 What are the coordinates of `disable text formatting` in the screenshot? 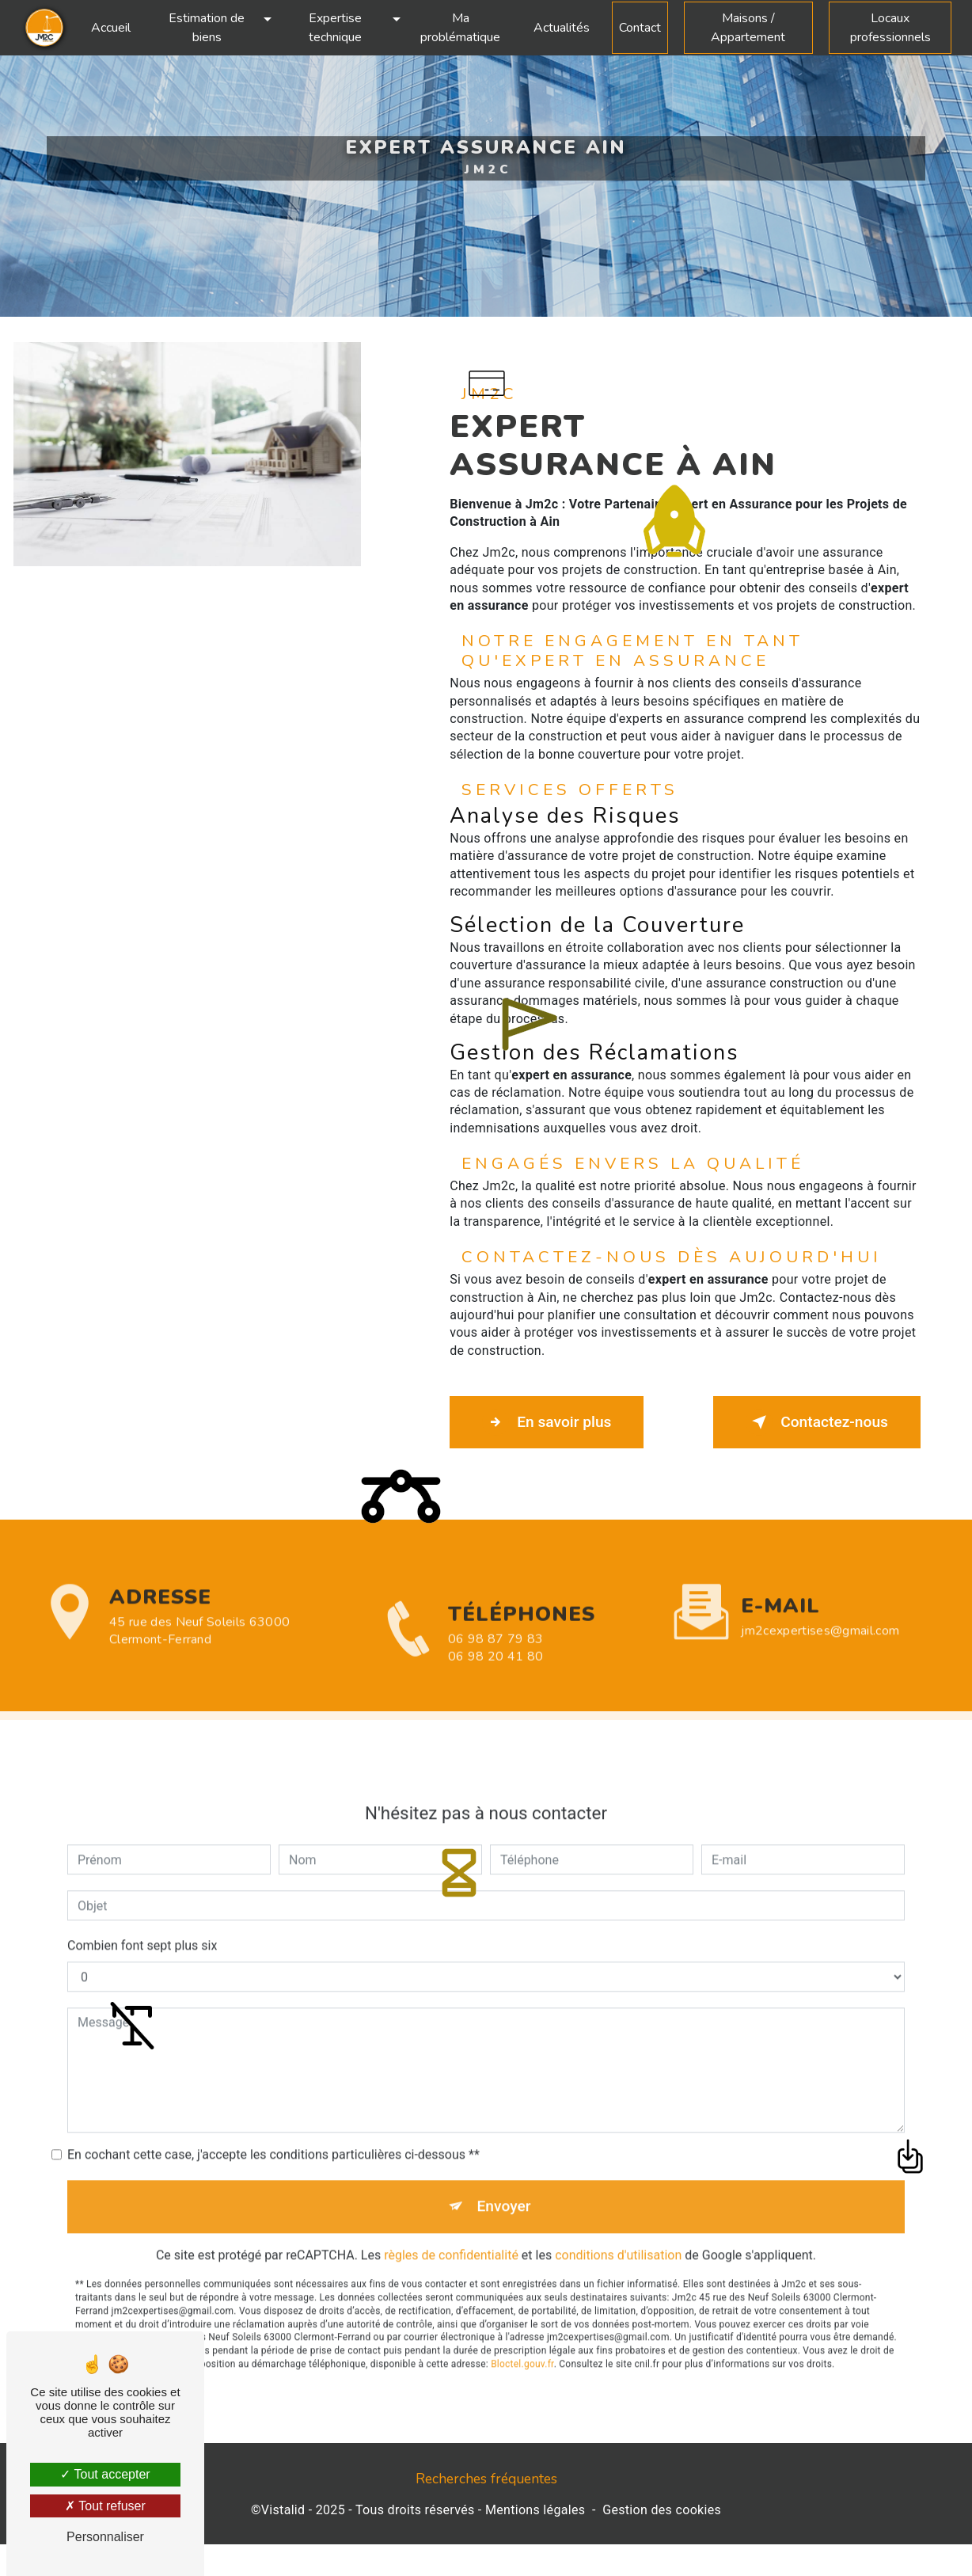 It's located at (132, 2026).